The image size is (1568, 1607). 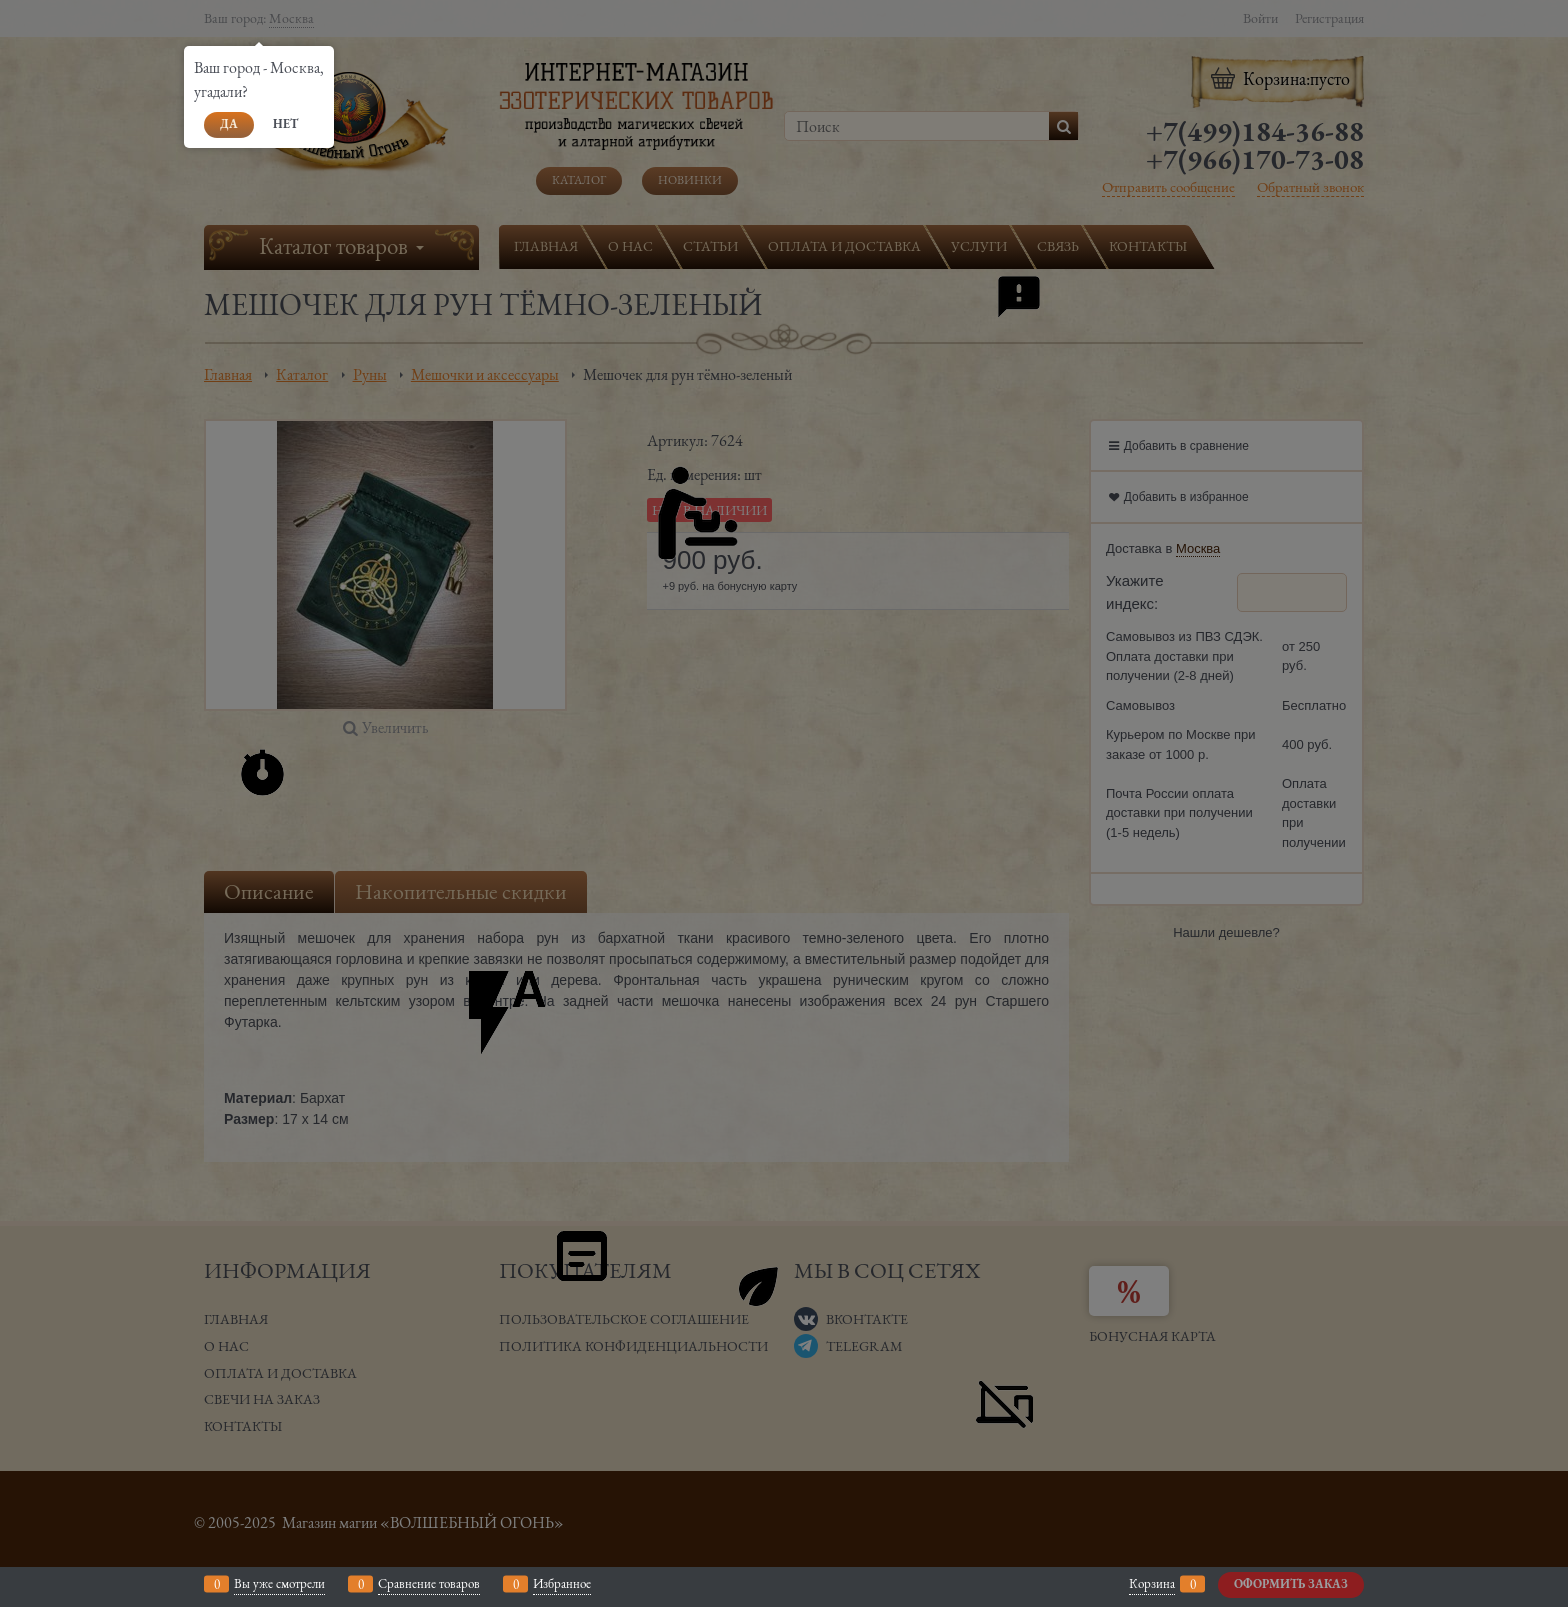 I want to click on submit feedback or comments, so click(x=1019, y=297).